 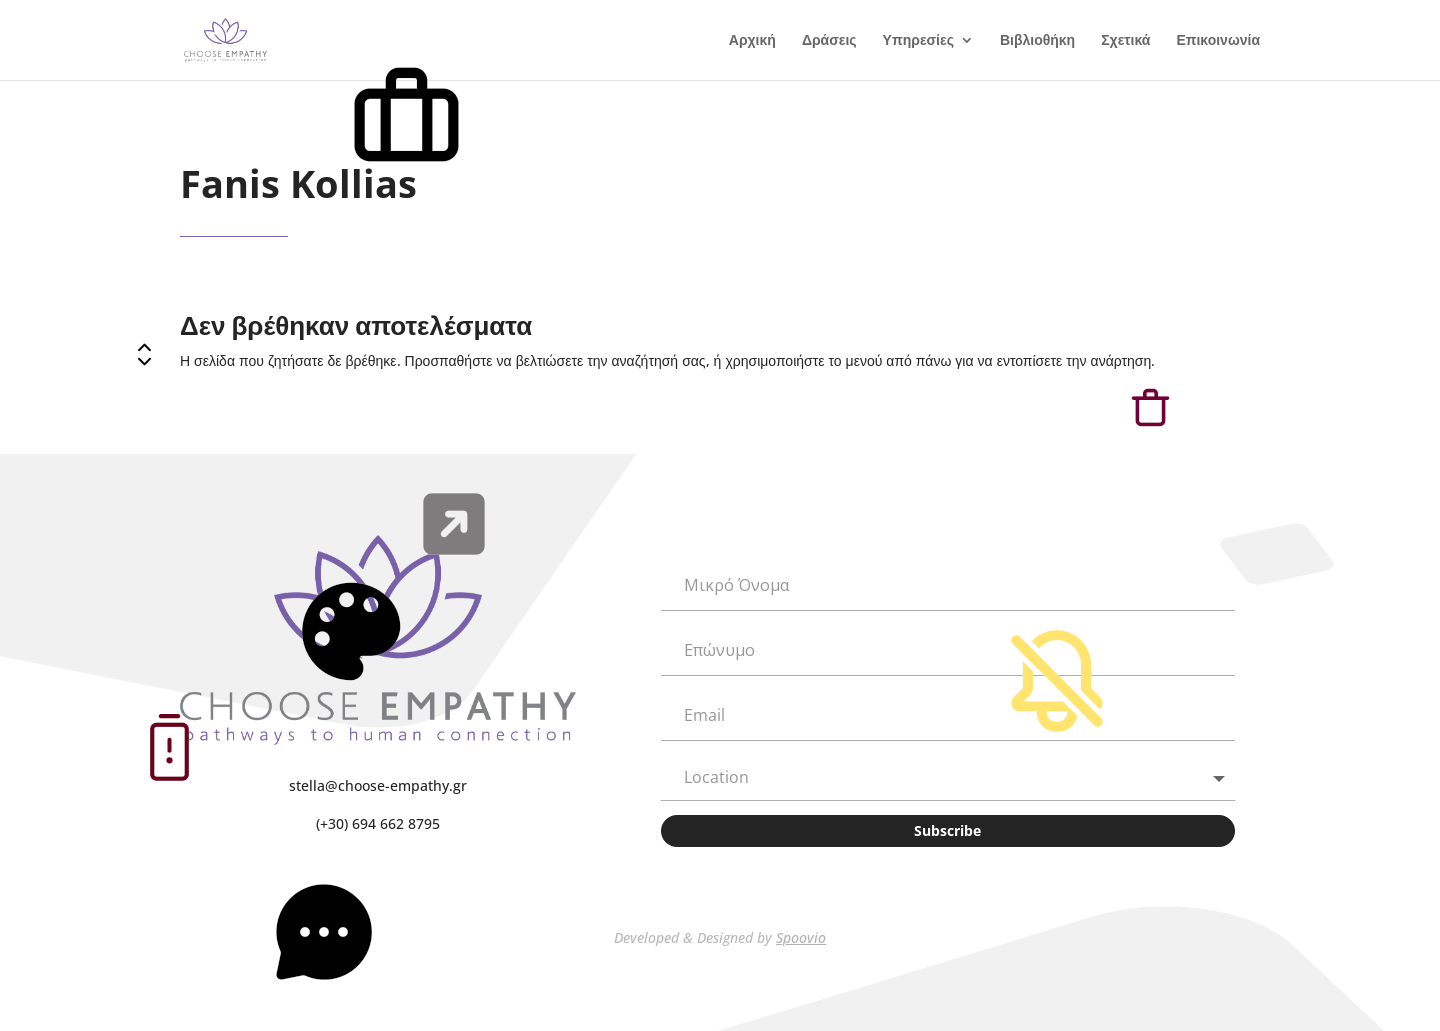 What do you see at coordinates (144, 354) in the screenshot?
I see `expand or collapse a dropdown menu` at bounding box center [144, 354].